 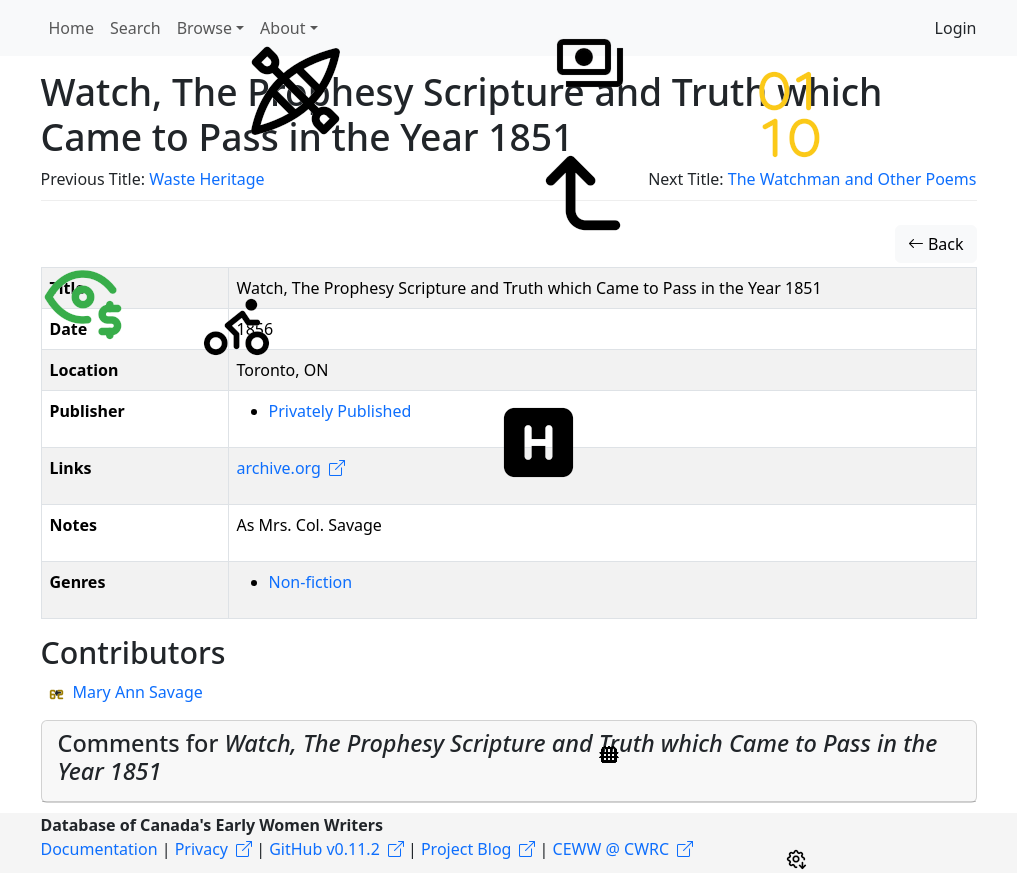 What do you see at coordinates (56, 694) in the screenshot?
I see `indicates item number 62 in a list or sequence` at bounding box center [56, 694].